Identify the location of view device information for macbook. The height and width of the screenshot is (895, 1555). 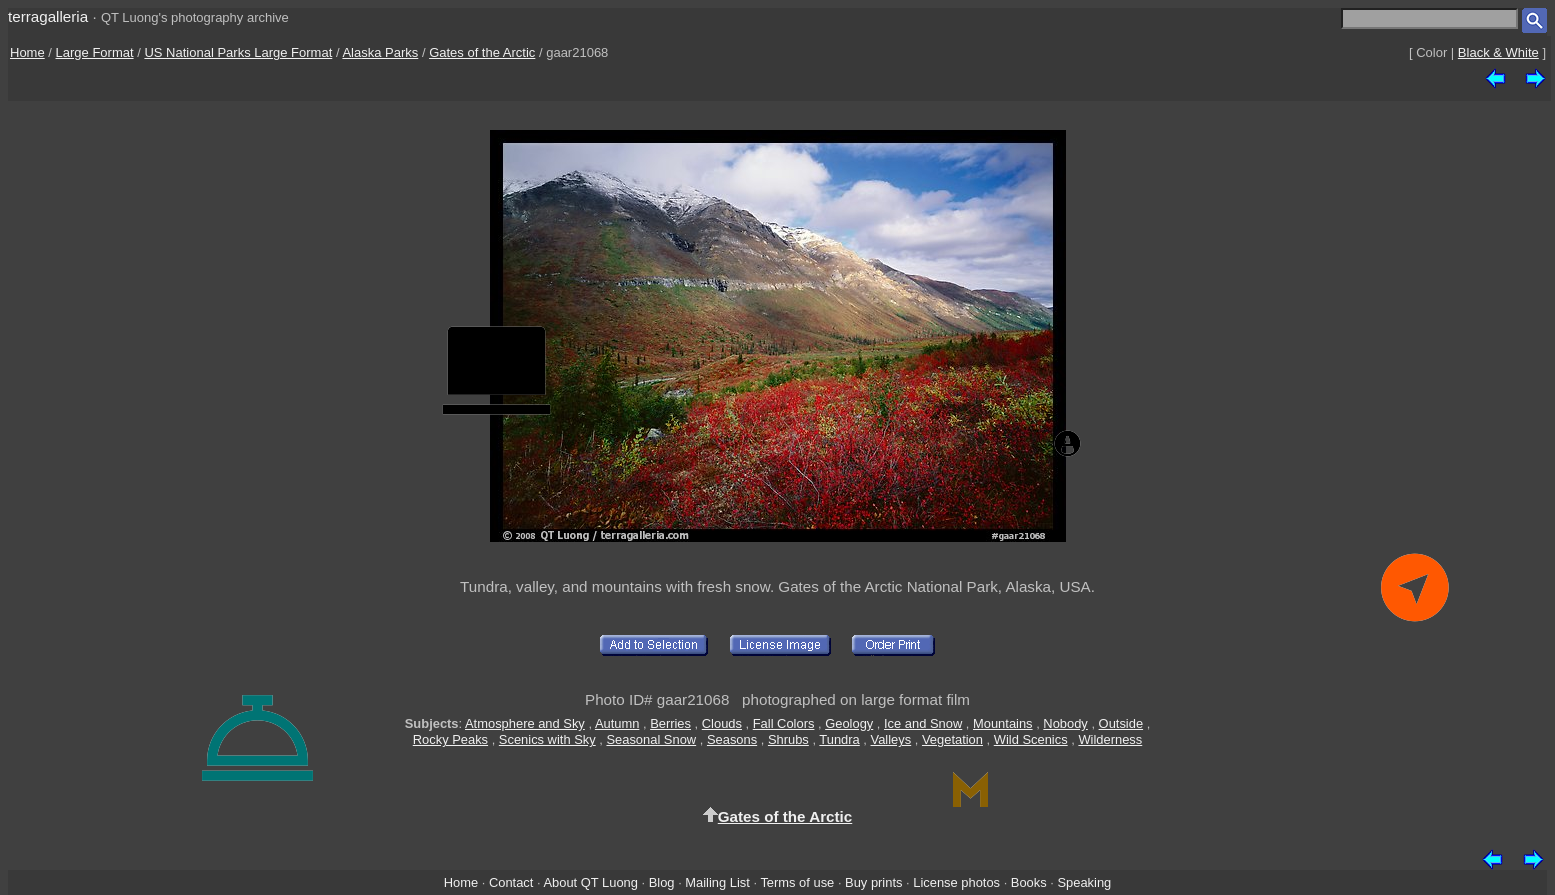
(496, 370).